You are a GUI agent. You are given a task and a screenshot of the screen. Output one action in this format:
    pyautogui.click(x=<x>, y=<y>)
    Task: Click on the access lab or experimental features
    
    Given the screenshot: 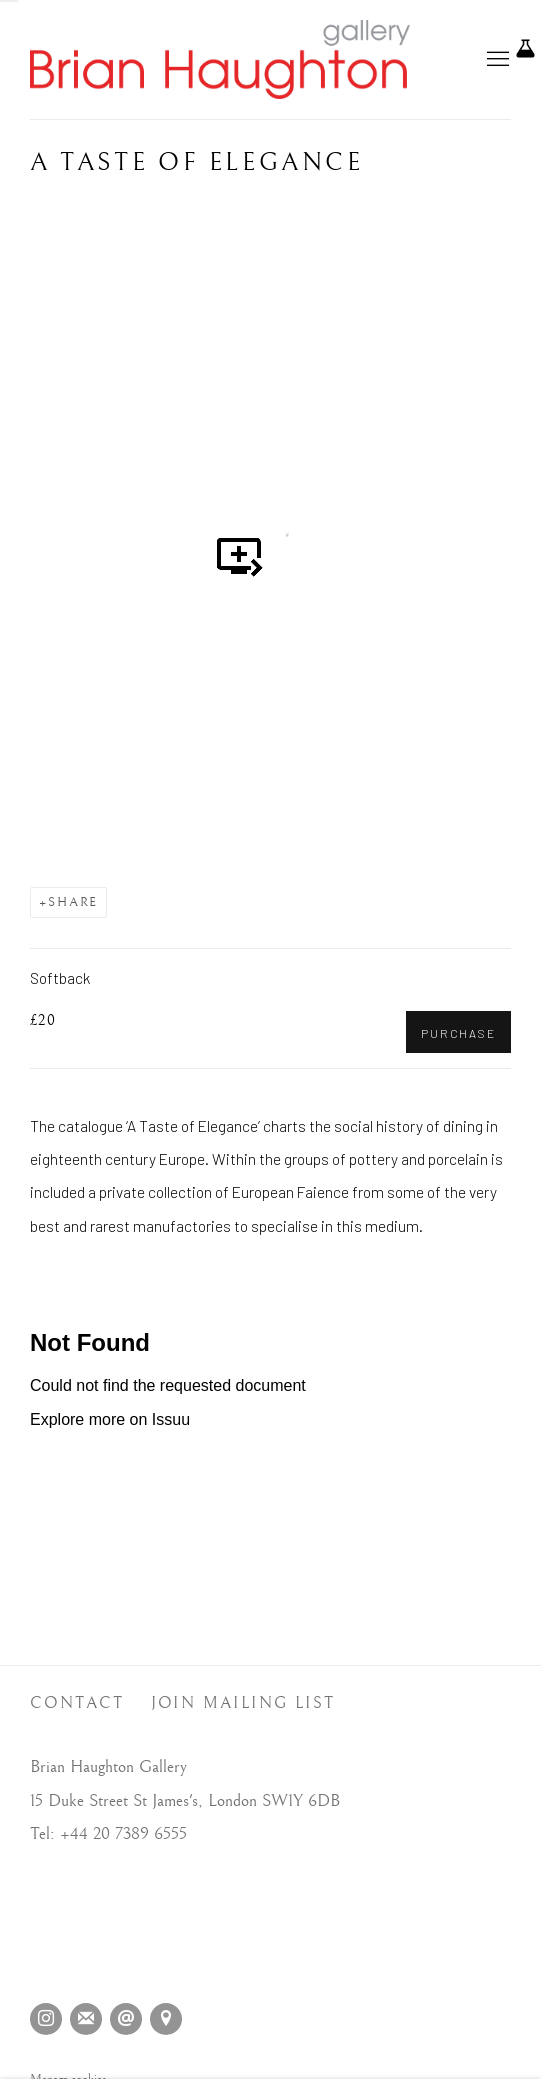 What is the action you would take?
    pyautogui.click(x=525, y=48)
    